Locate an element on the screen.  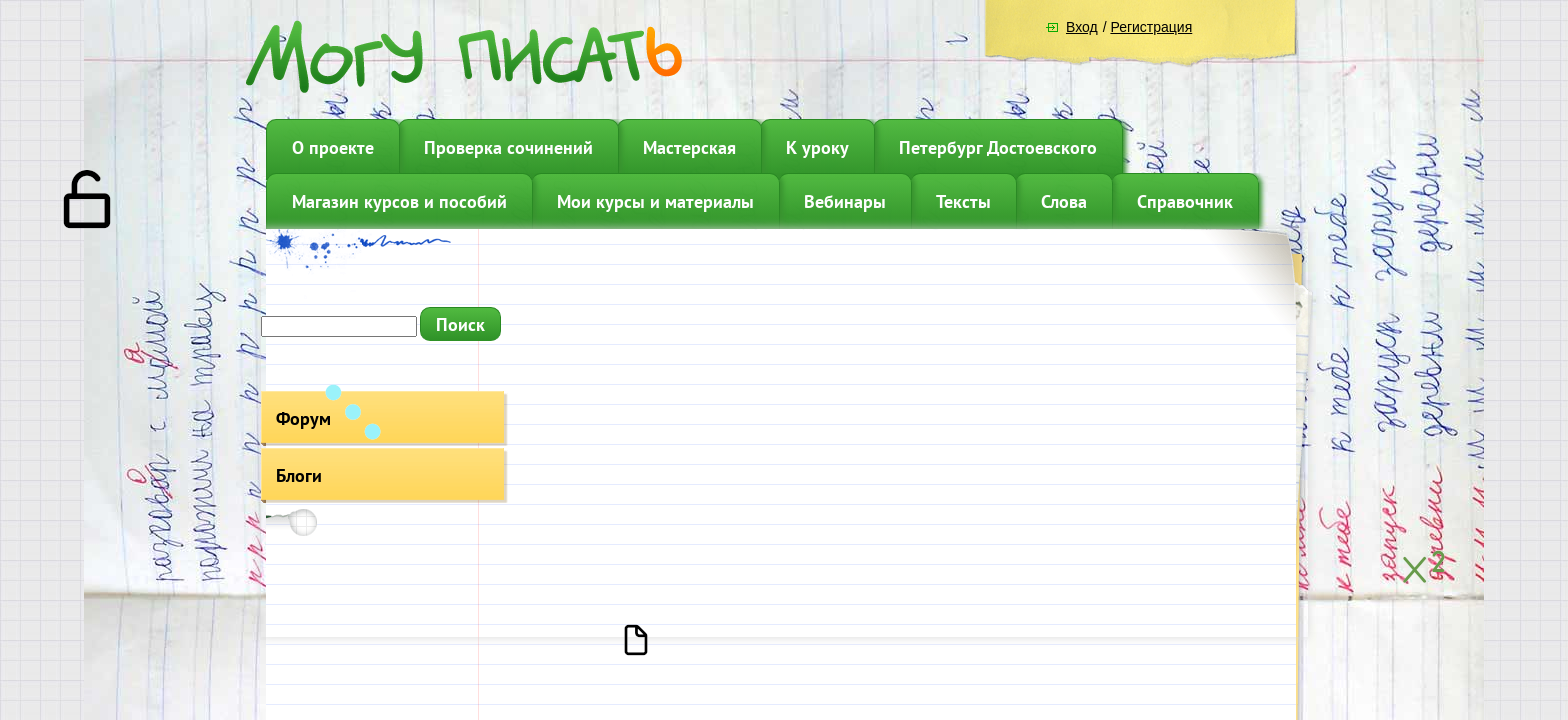
view or open a file is located at coordinates (636, 640).